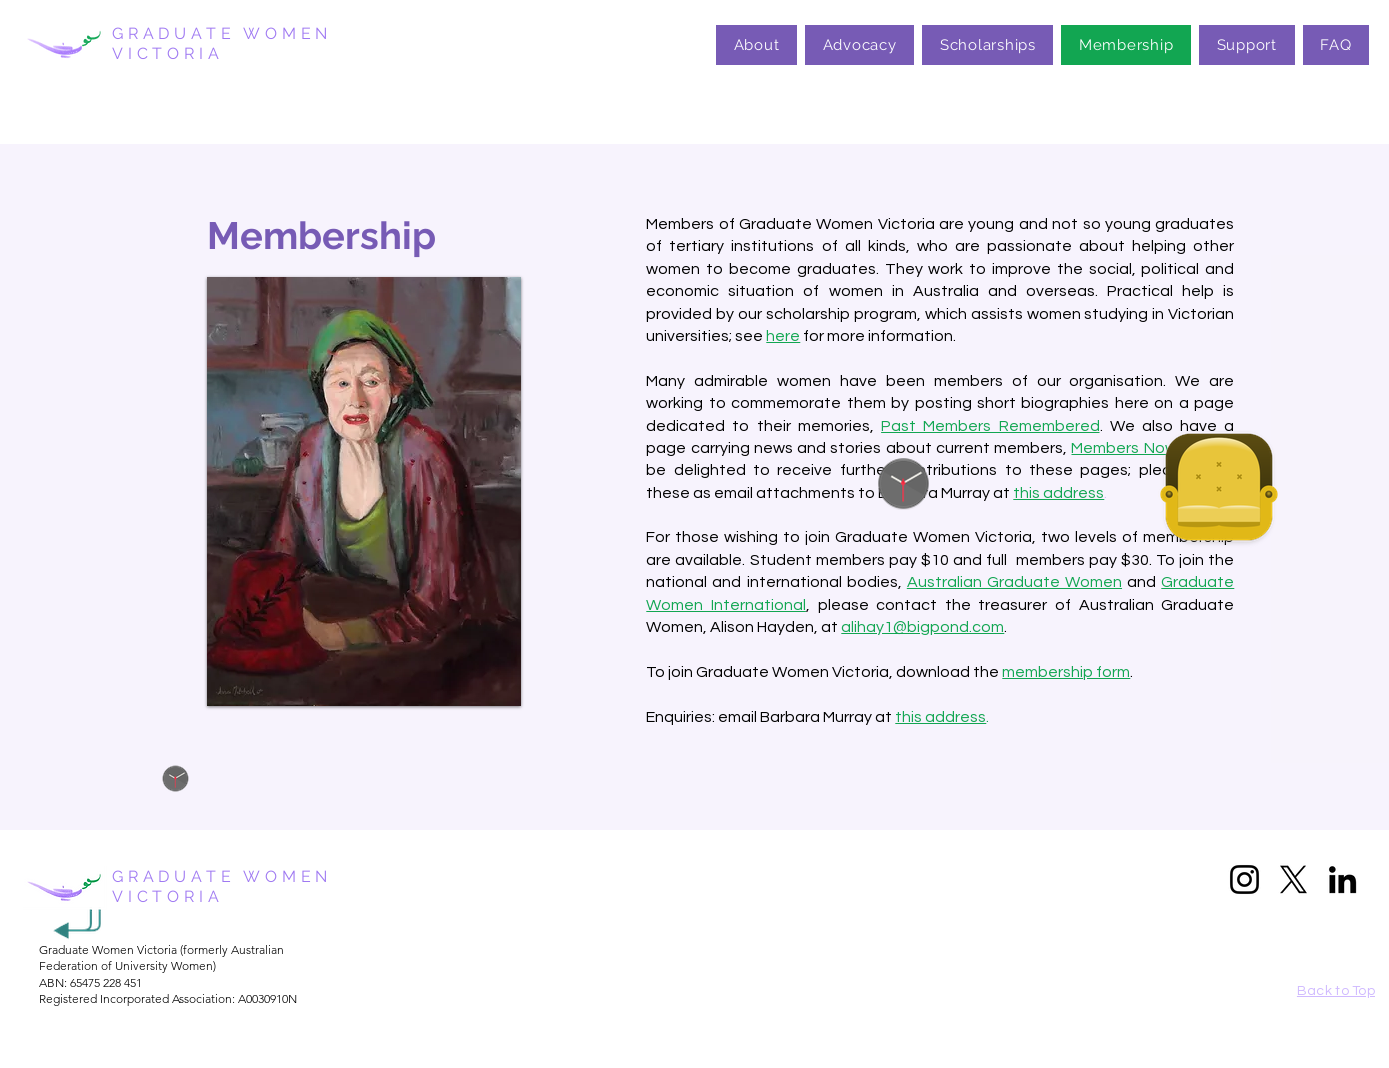 Image resolution: width=1389 pixels, height=1068 pixels. What do you see at coordinates (76, 920) in the screenshot?
I see `reply to all recipients of an email` at bounding box center [76, 920].